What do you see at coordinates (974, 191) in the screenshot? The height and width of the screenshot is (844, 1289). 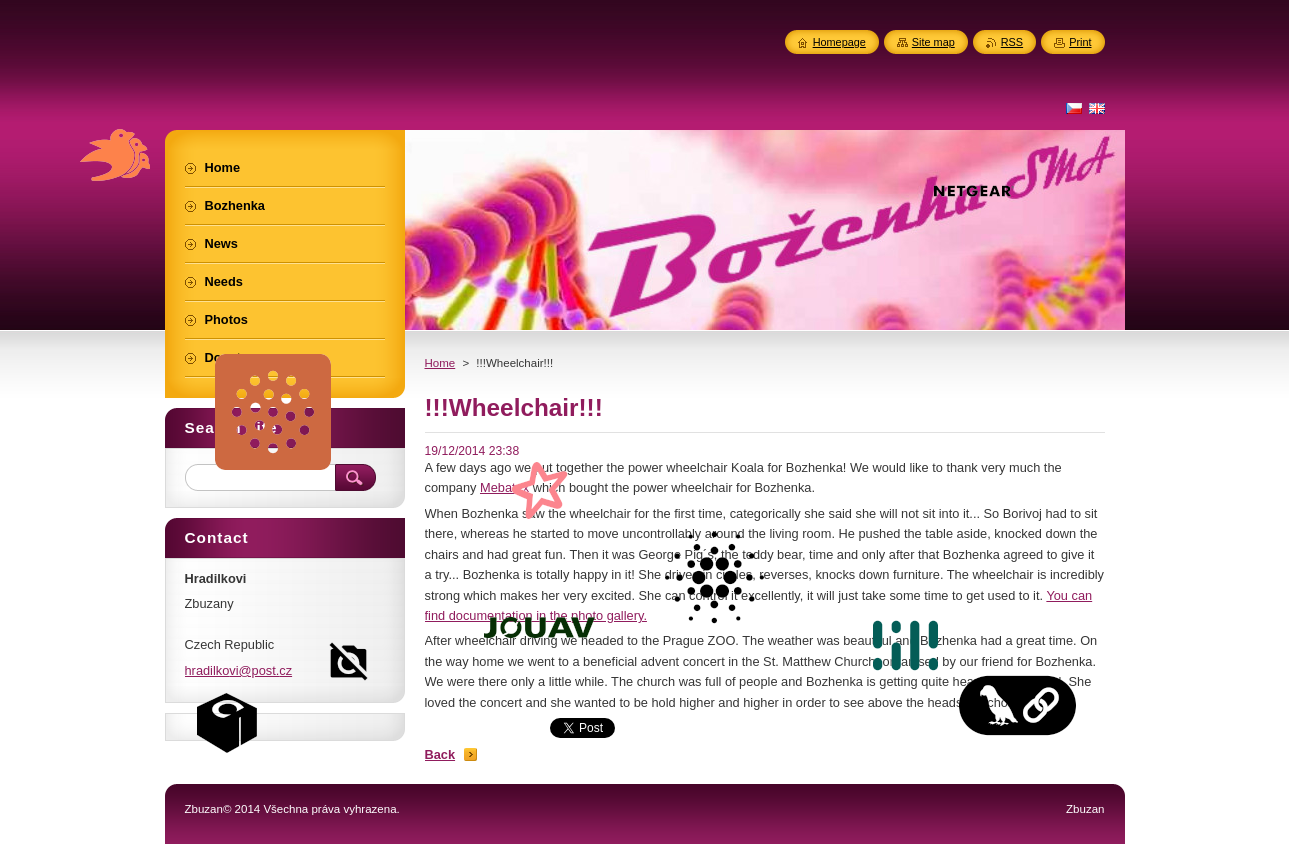 I see `netgear brand logo` at bounding box center [974, 191].